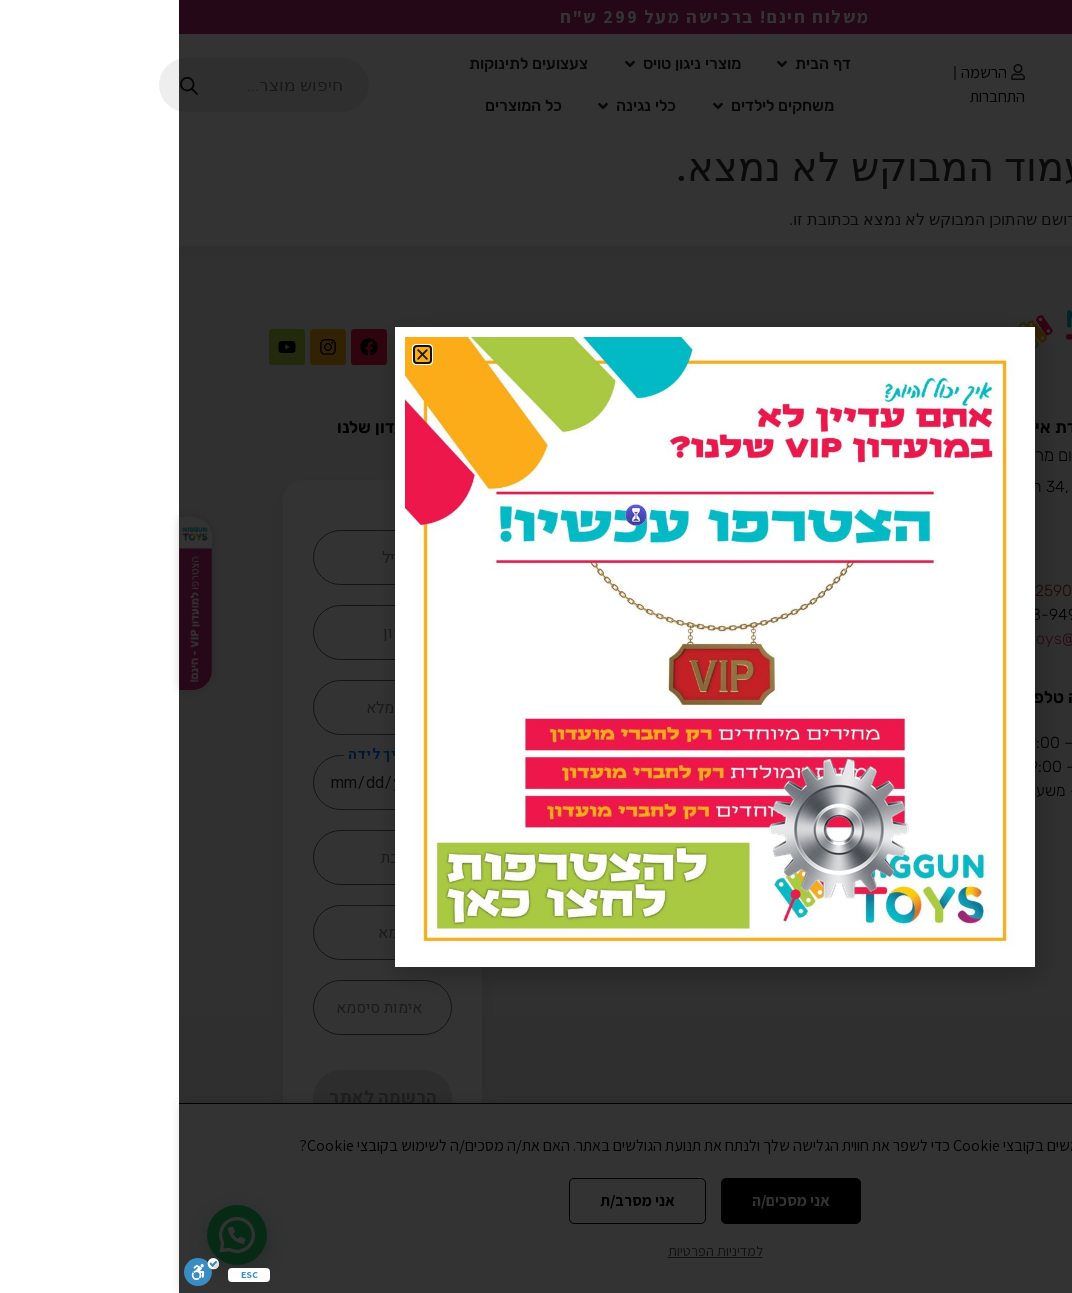  I want to click on view screen time usage and statistics, so click(636, 515).